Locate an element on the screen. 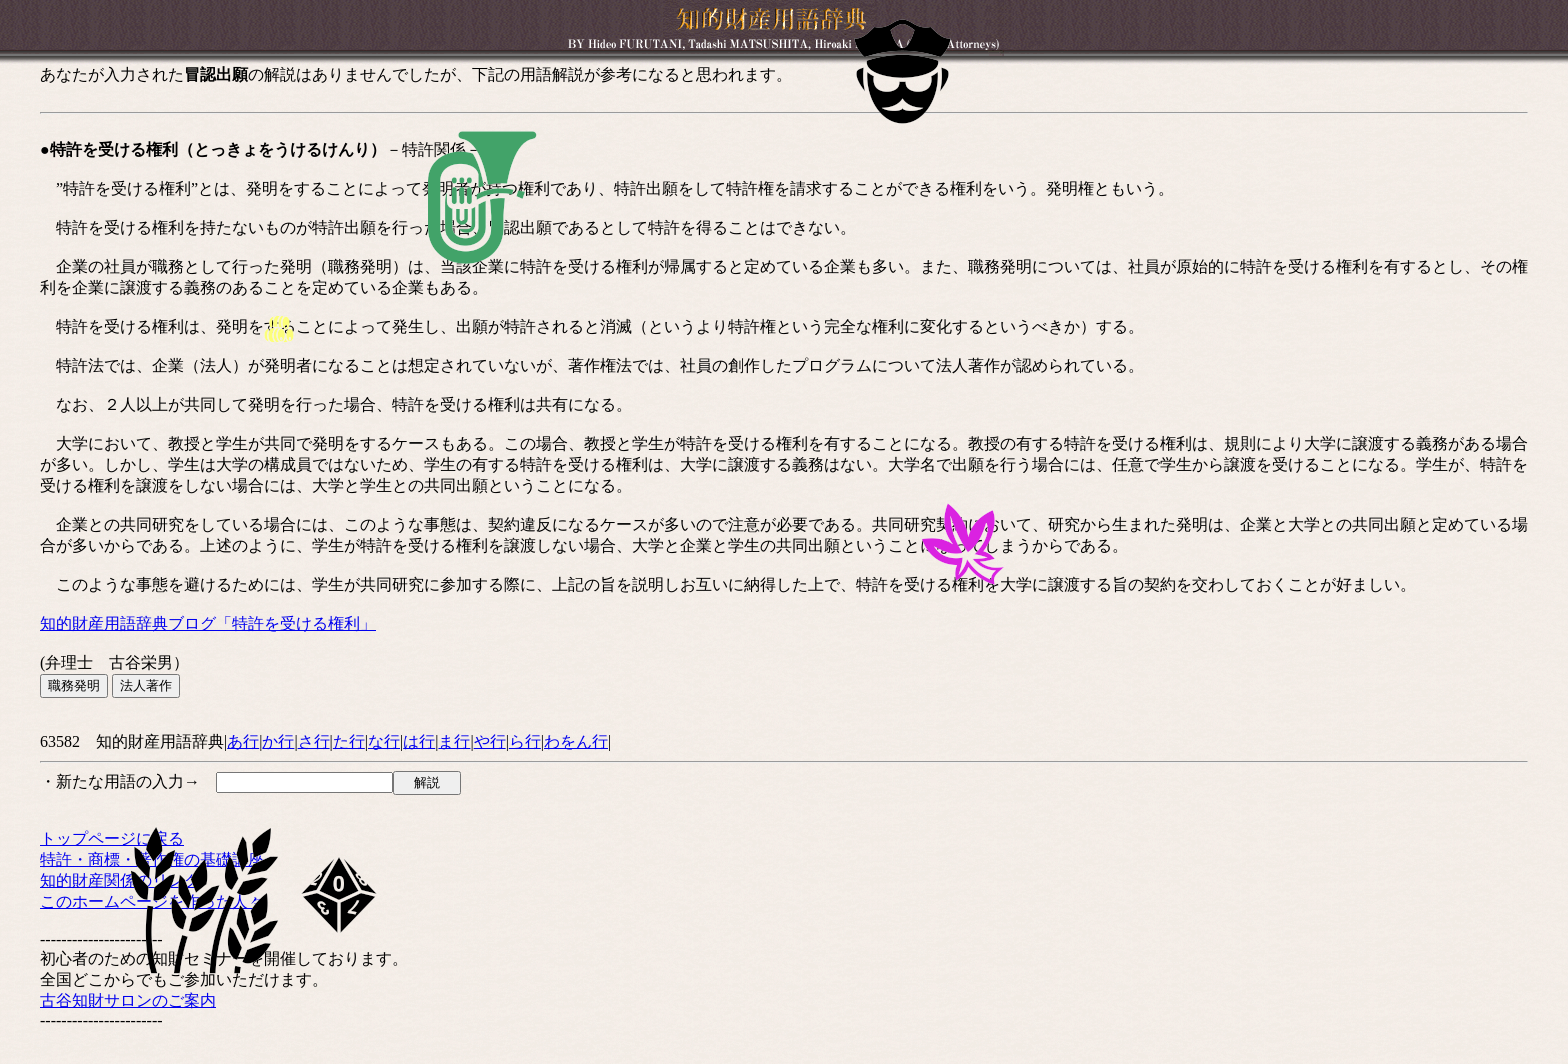 The width and height of the screenshot is (1568, 1064). select a 10-sided die for rolling is located at coordinates (339, 895).